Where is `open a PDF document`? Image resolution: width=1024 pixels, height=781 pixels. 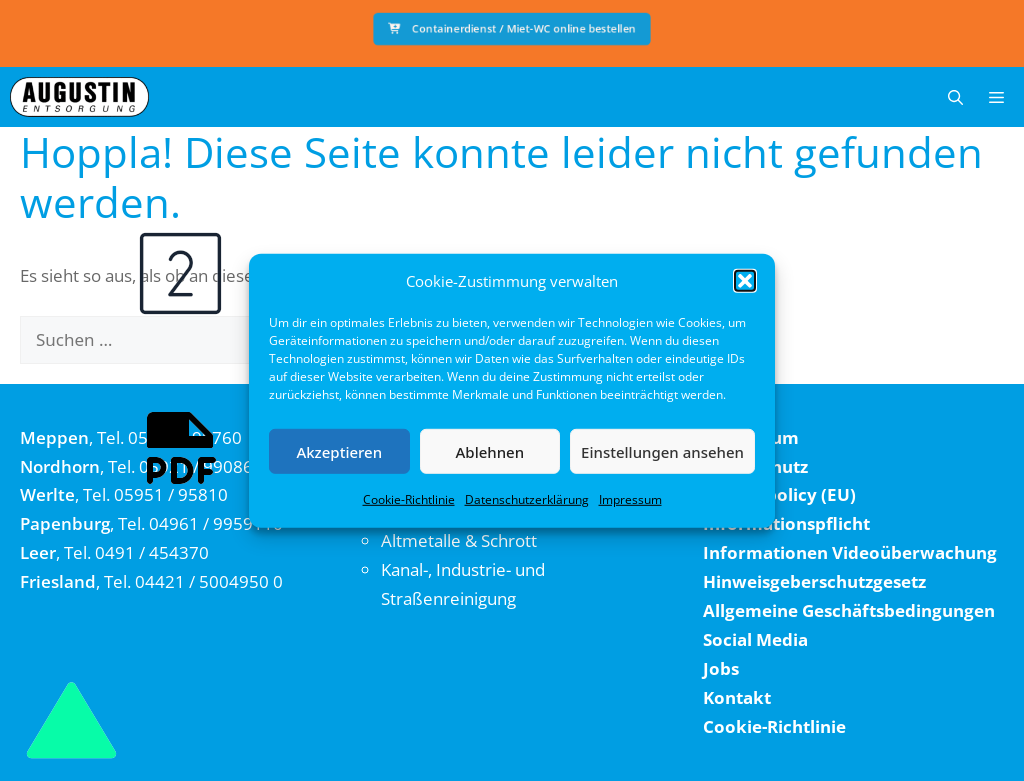
open a PDF document is located at coordinates (180, 451).